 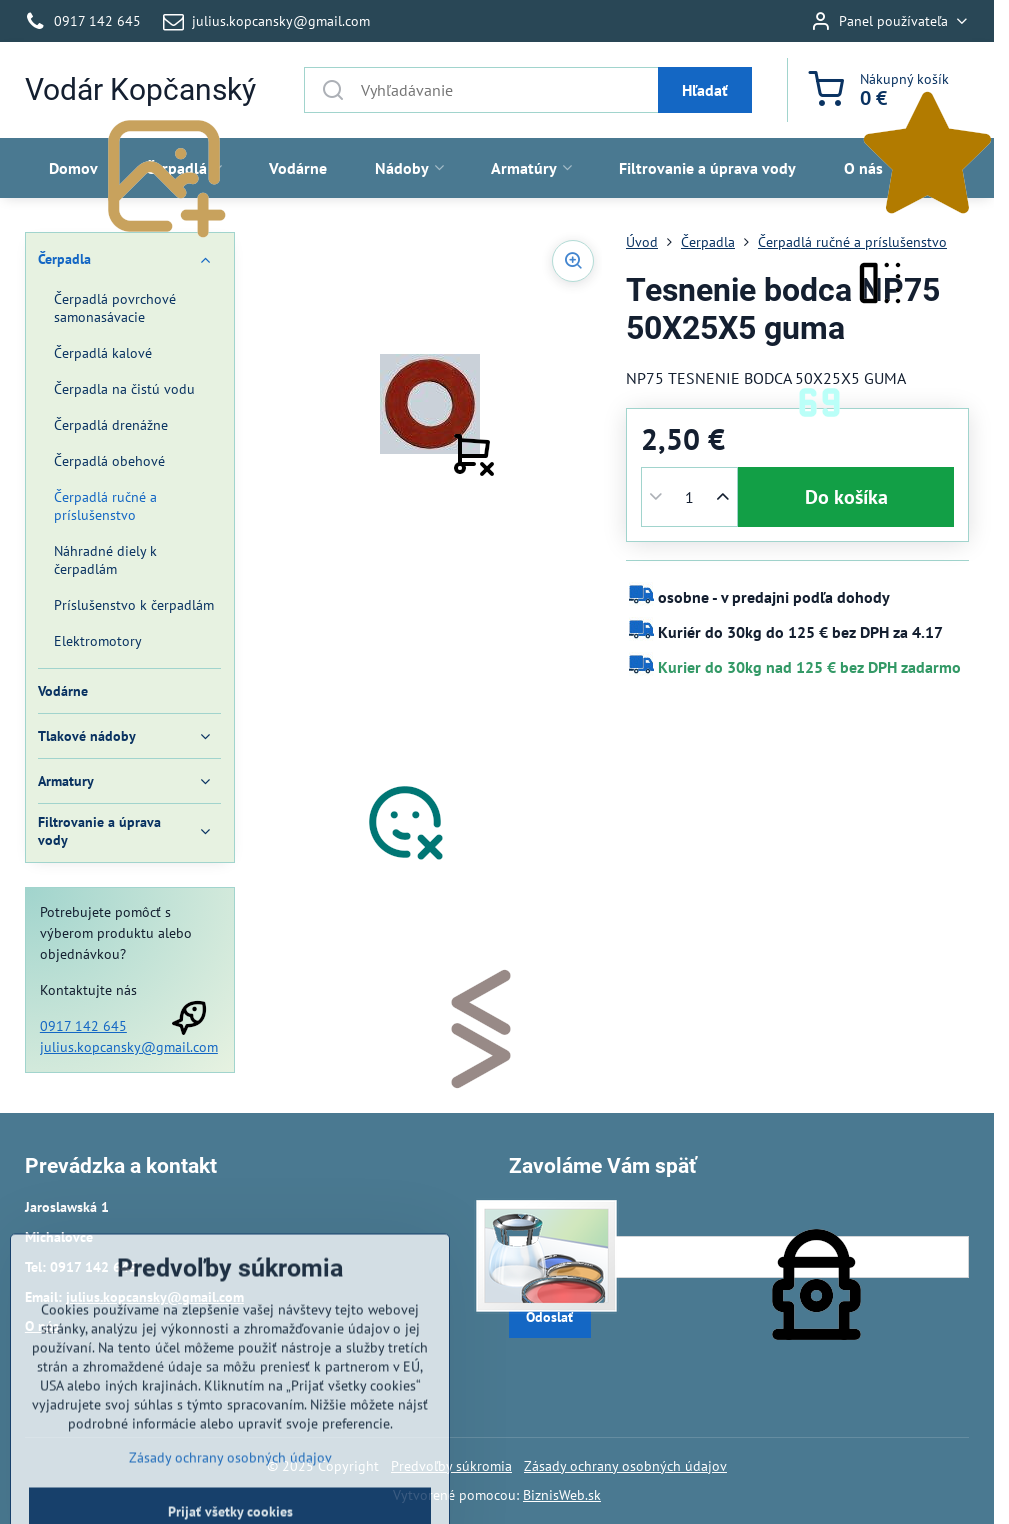 I want to click on view photos or images, so click(x=546, y=1241).